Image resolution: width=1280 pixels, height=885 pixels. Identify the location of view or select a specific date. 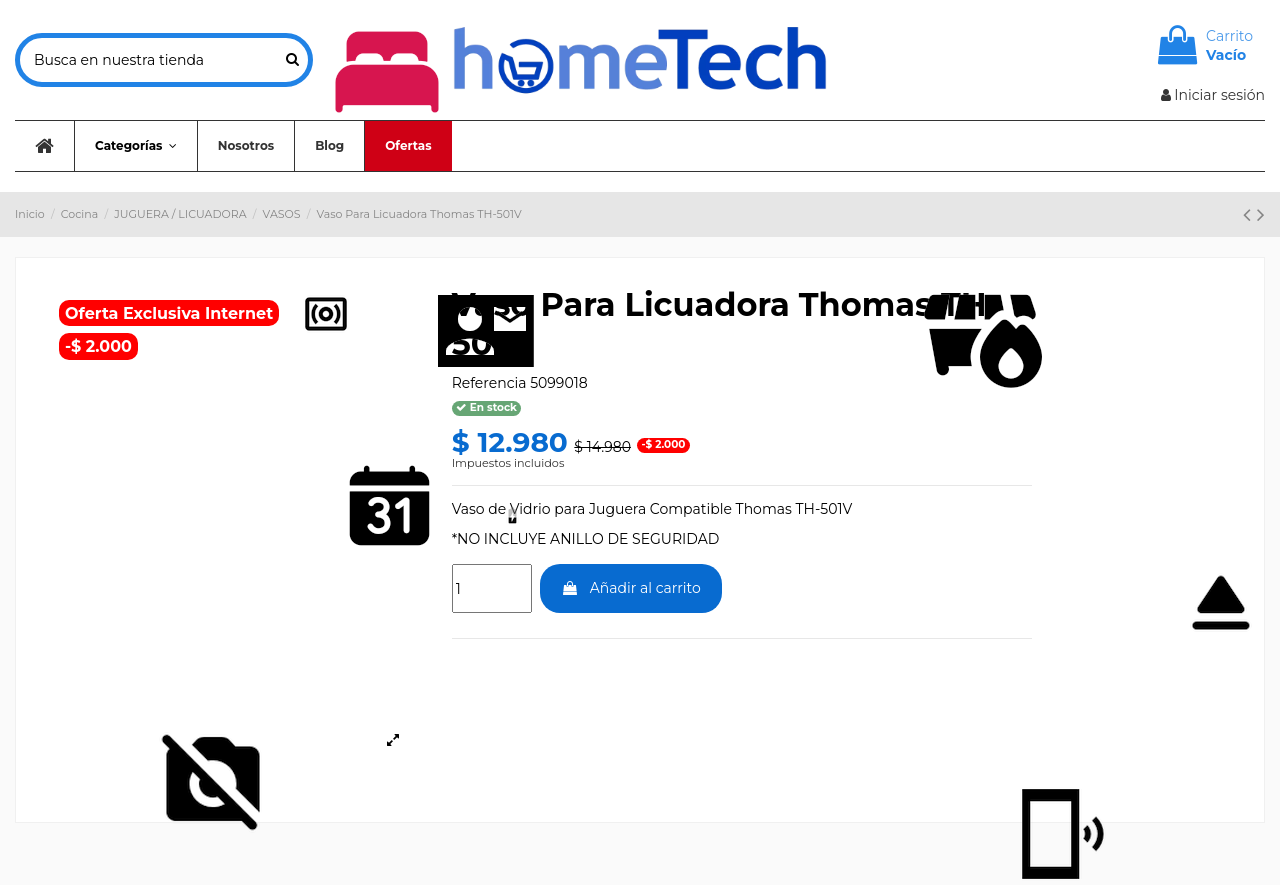
(389, 505).